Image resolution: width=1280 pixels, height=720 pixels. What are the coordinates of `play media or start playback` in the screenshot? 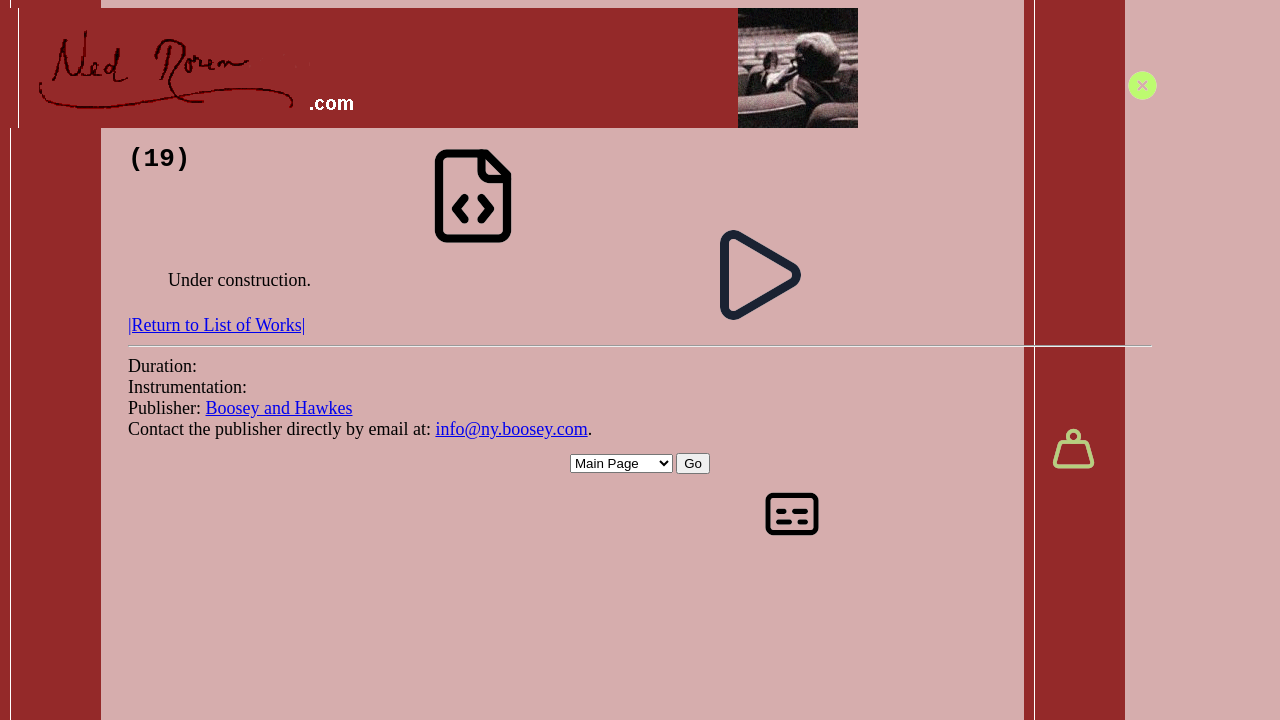 It's located at (756, 275).